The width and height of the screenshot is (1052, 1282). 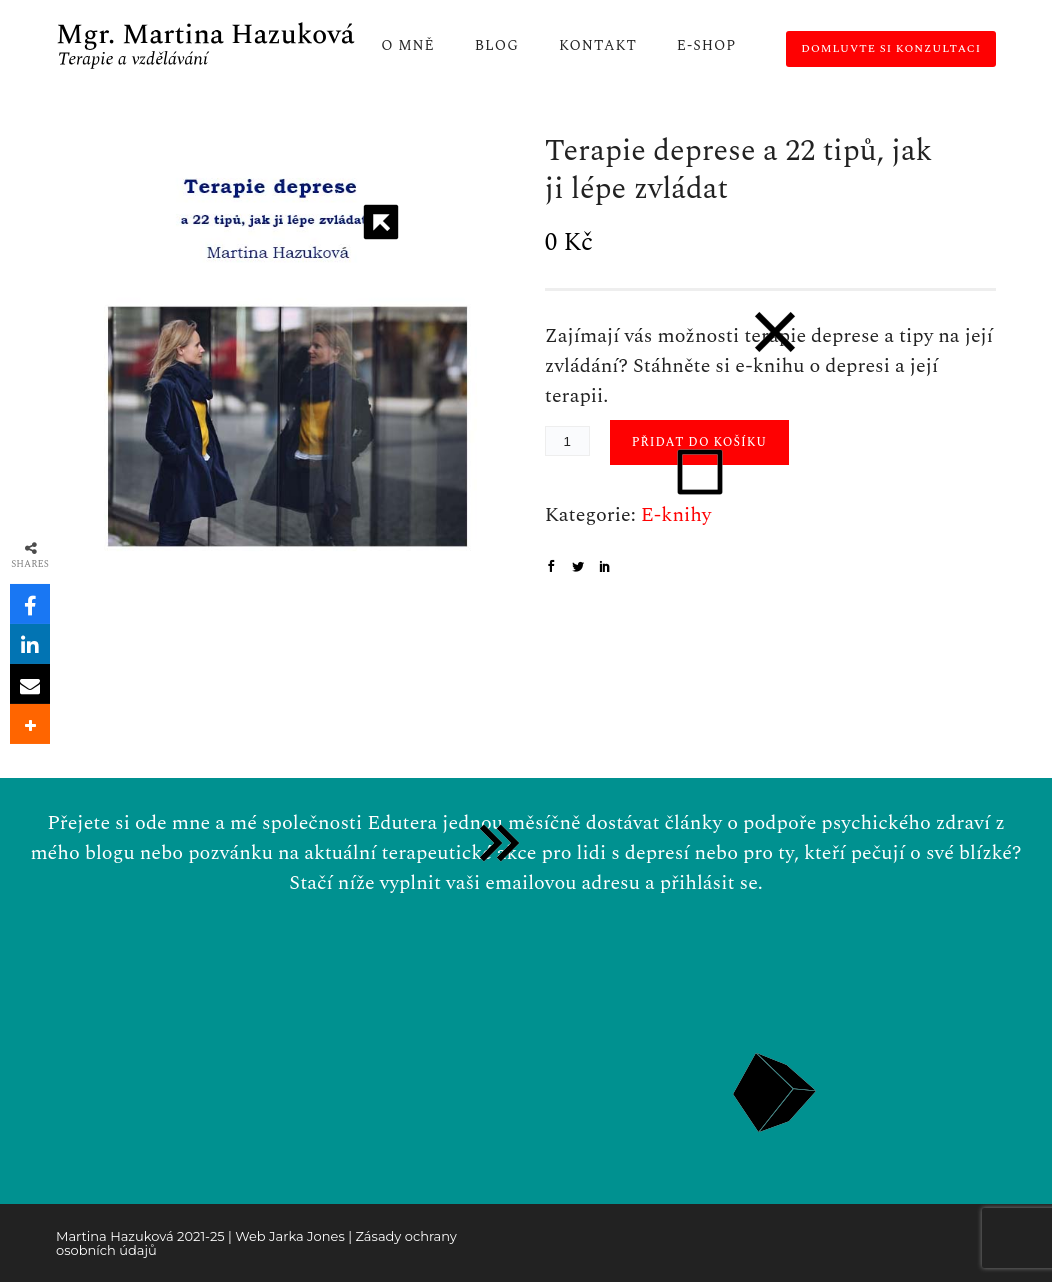 I want to click on navigate back to previous section, so click(x=381, y=222).